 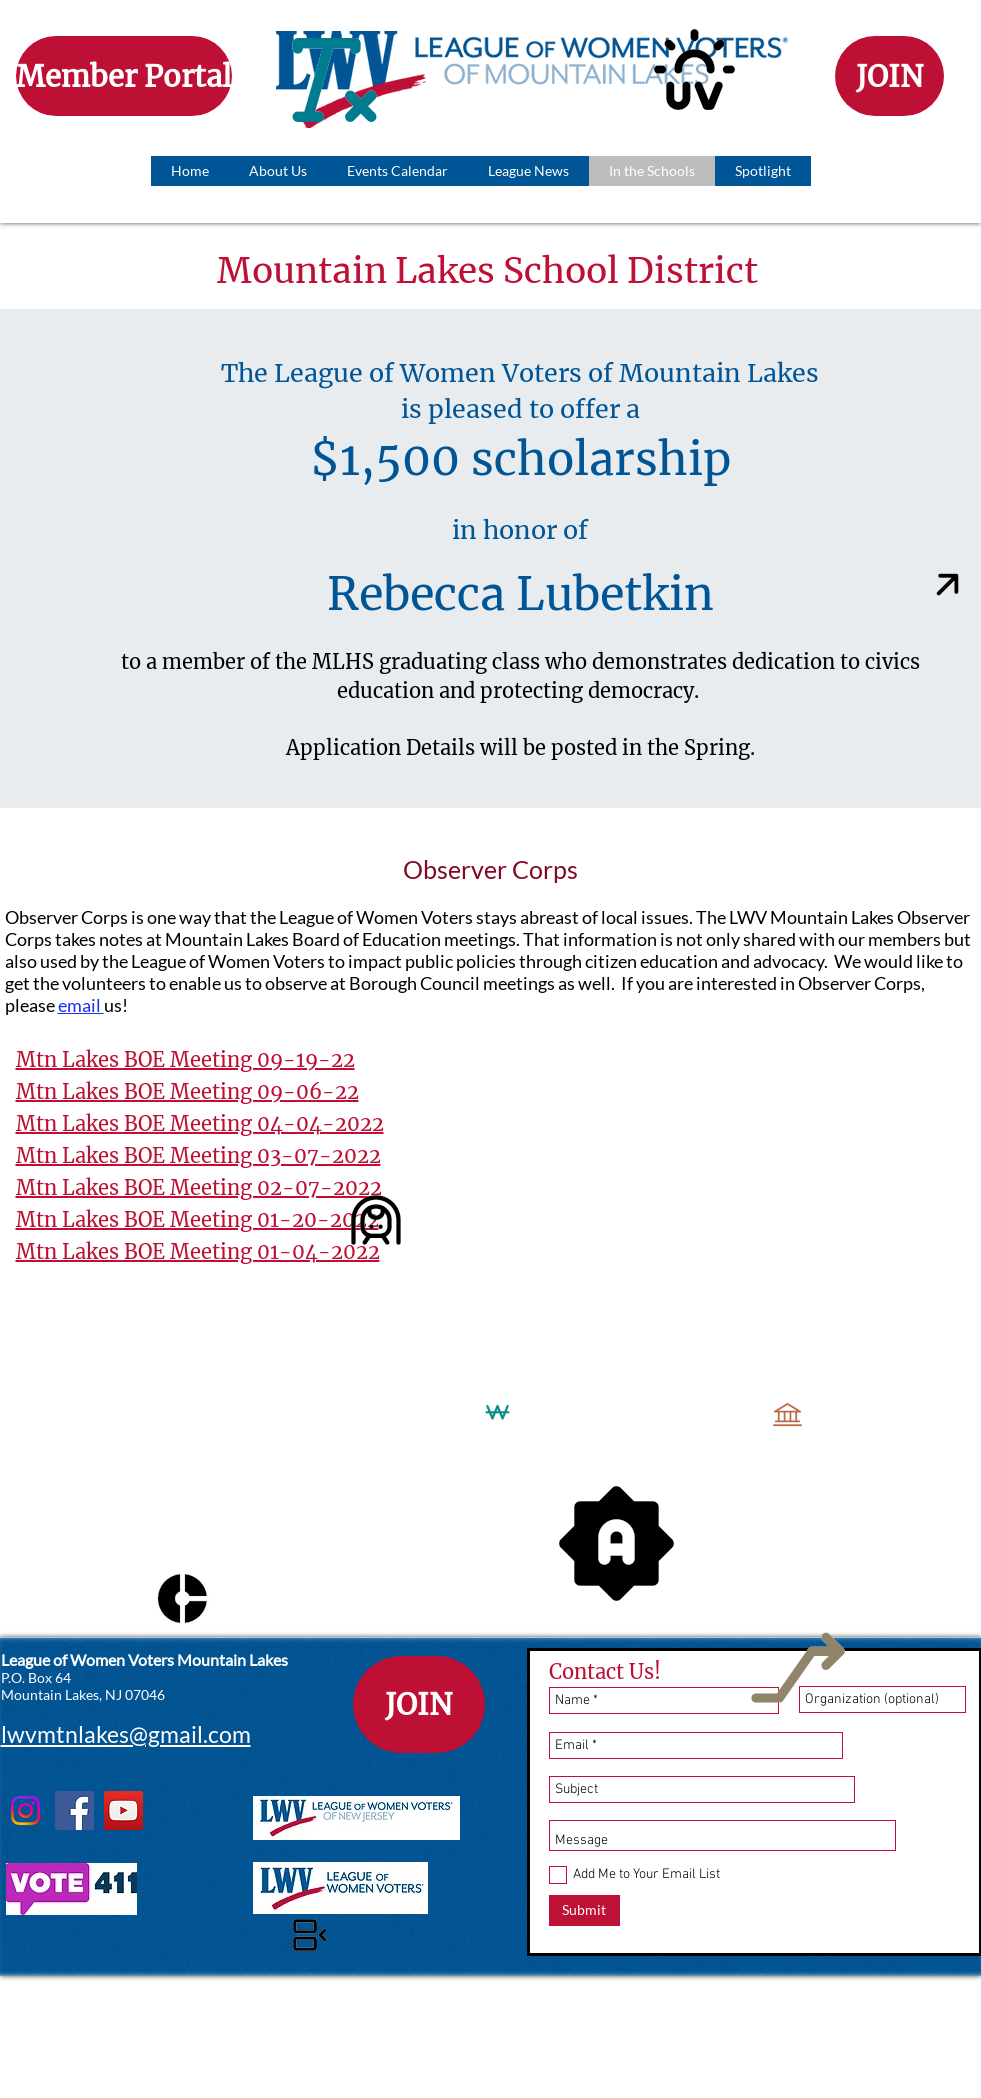 What do you see at coordinates (497, 1411) in the screenshot?
I see `indicates south korean won currency` at bounding box center [497, 1411].